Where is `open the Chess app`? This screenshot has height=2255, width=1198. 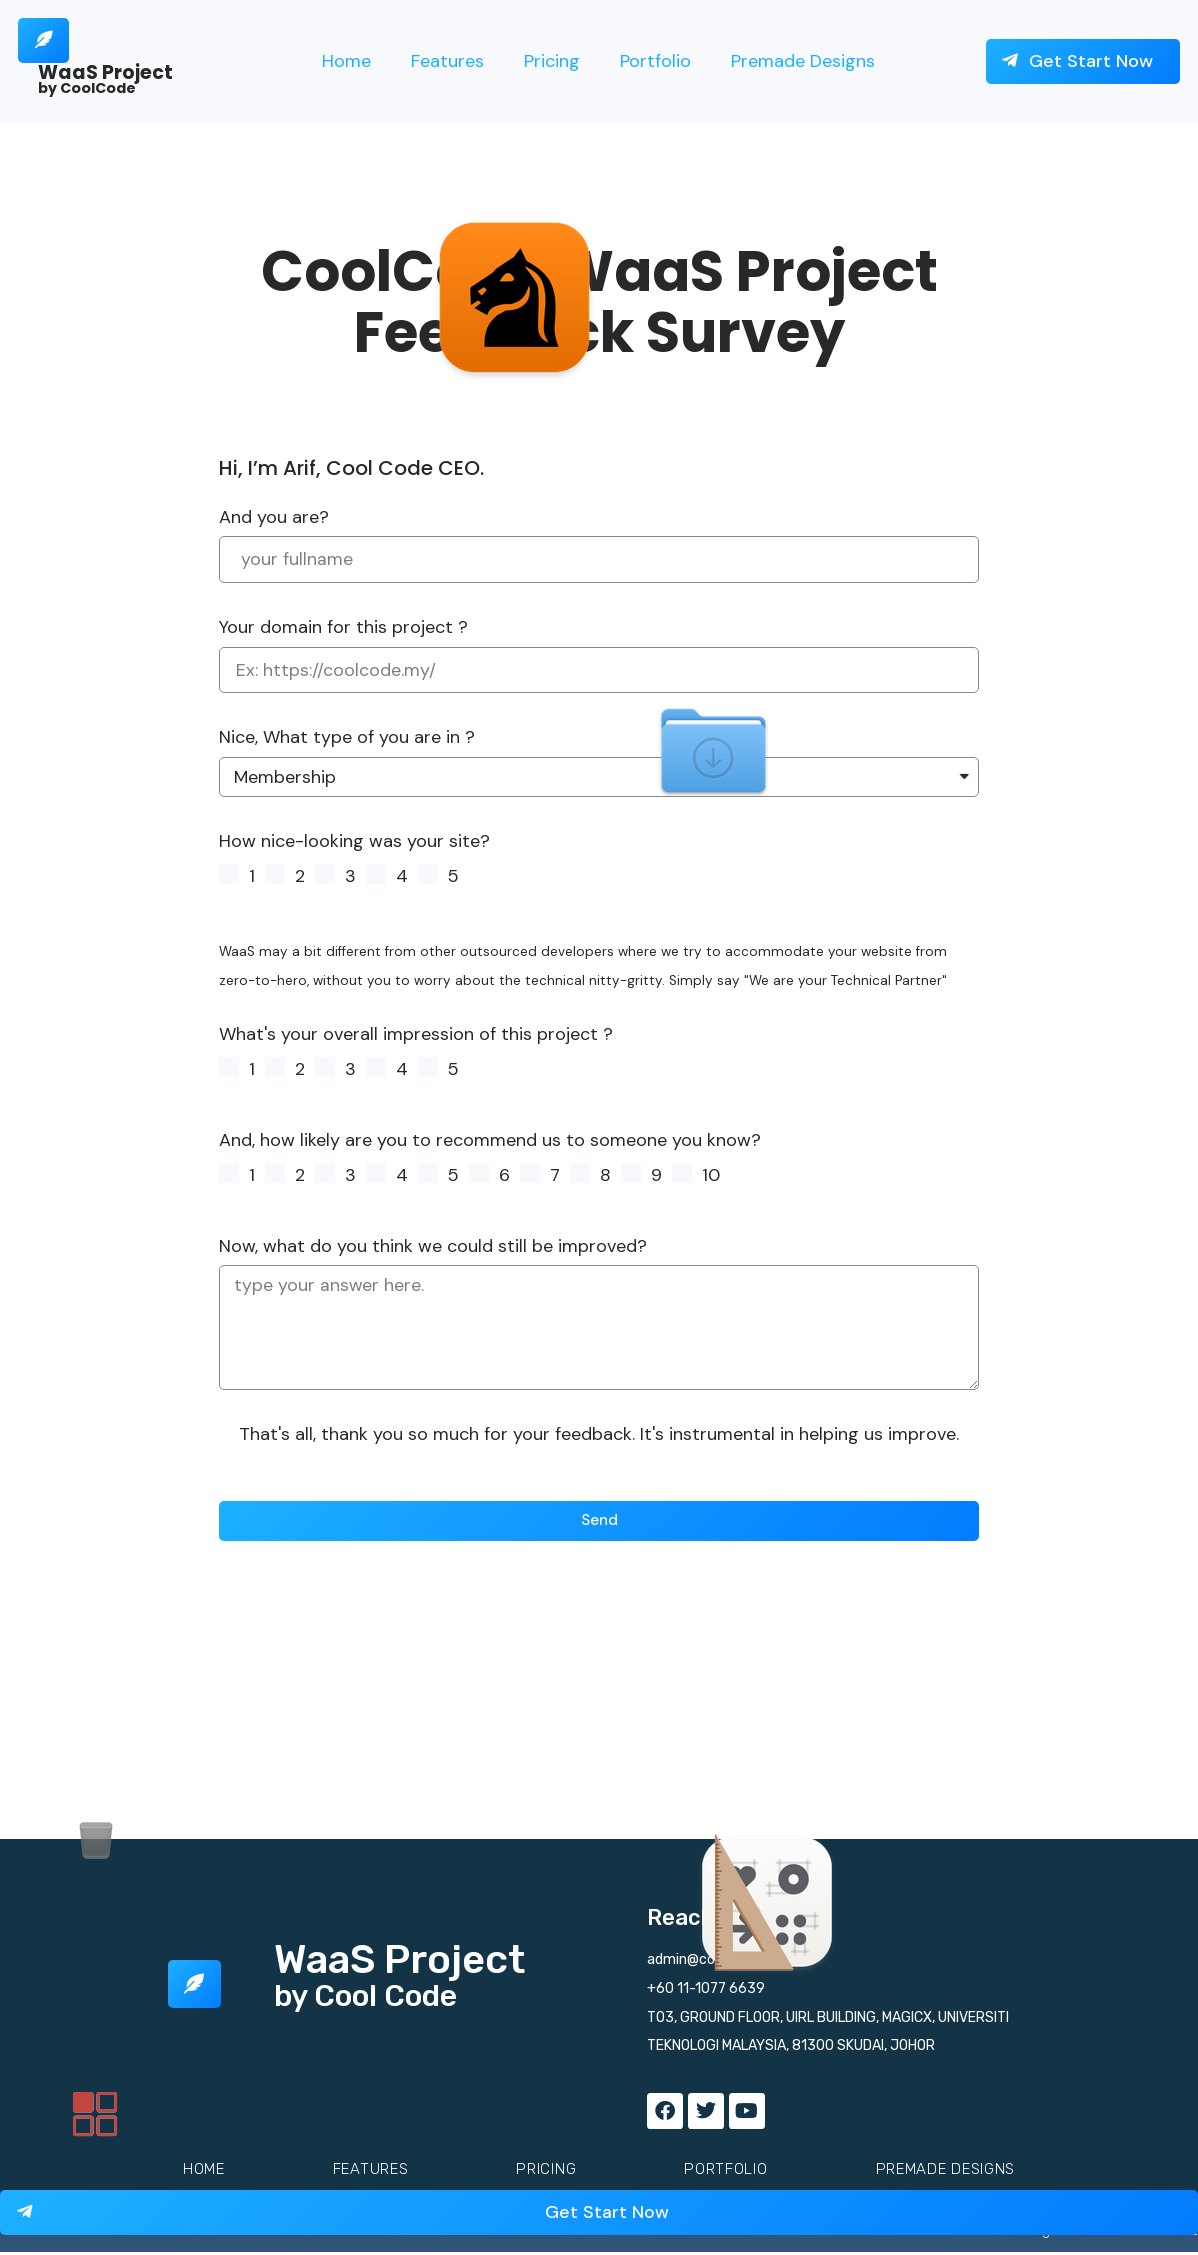 open the Chess app is located at coordinates (514, 297).